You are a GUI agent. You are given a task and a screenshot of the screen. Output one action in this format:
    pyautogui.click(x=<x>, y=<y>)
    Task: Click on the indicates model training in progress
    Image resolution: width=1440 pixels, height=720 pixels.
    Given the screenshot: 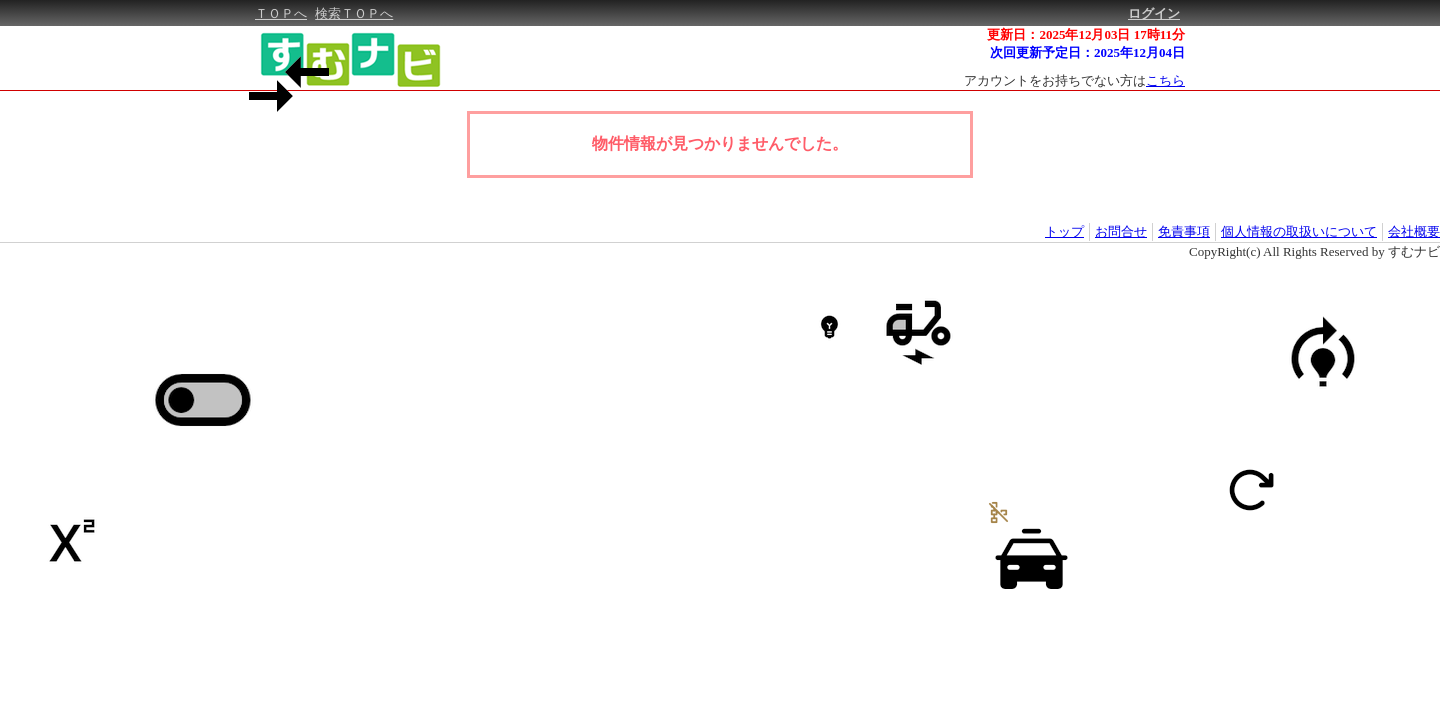 What is the action you would take?
    pyautogui.click(x=1323, y=355)
    